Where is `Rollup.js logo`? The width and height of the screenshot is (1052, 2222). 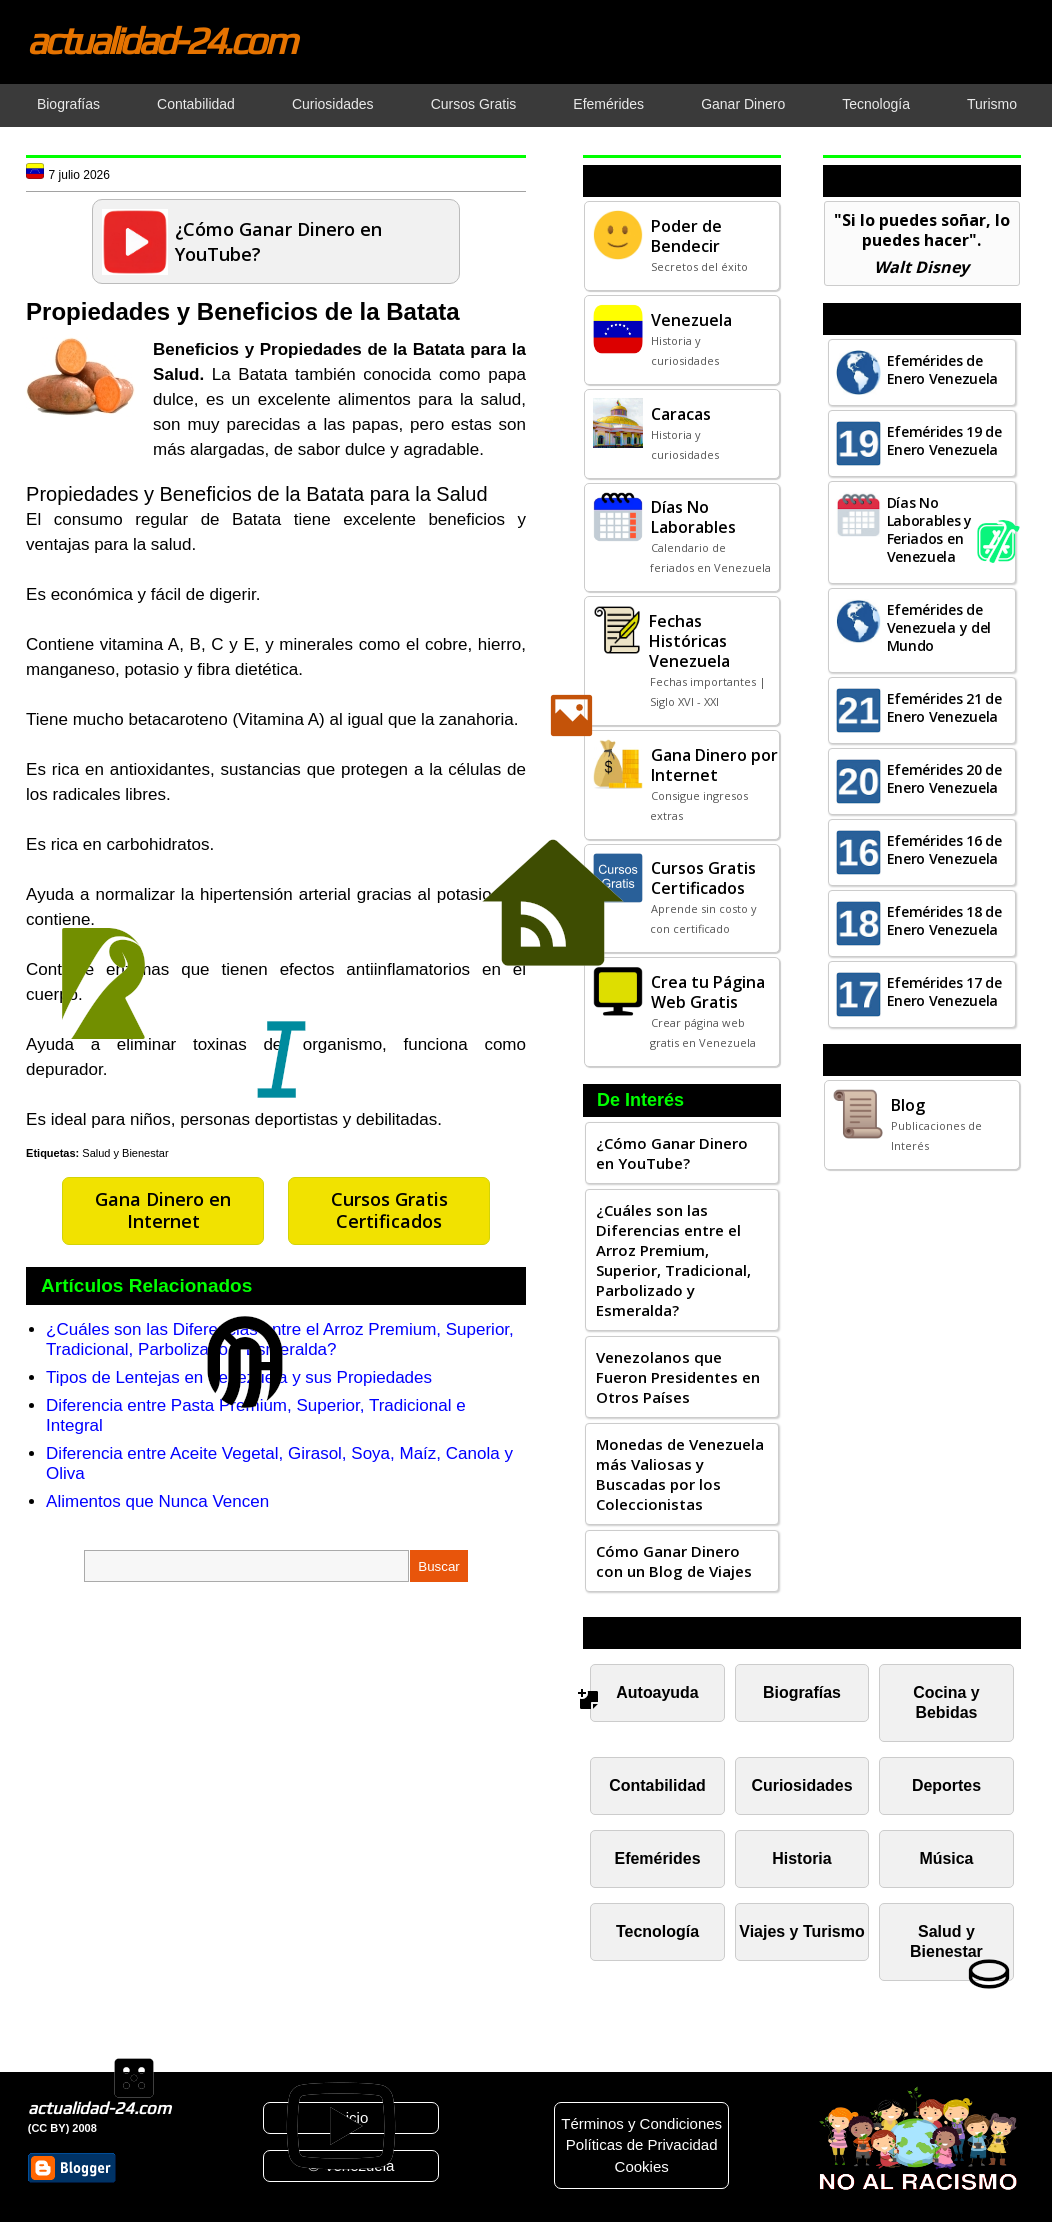
Rollup.js logo is located at coordinates (103, 983).